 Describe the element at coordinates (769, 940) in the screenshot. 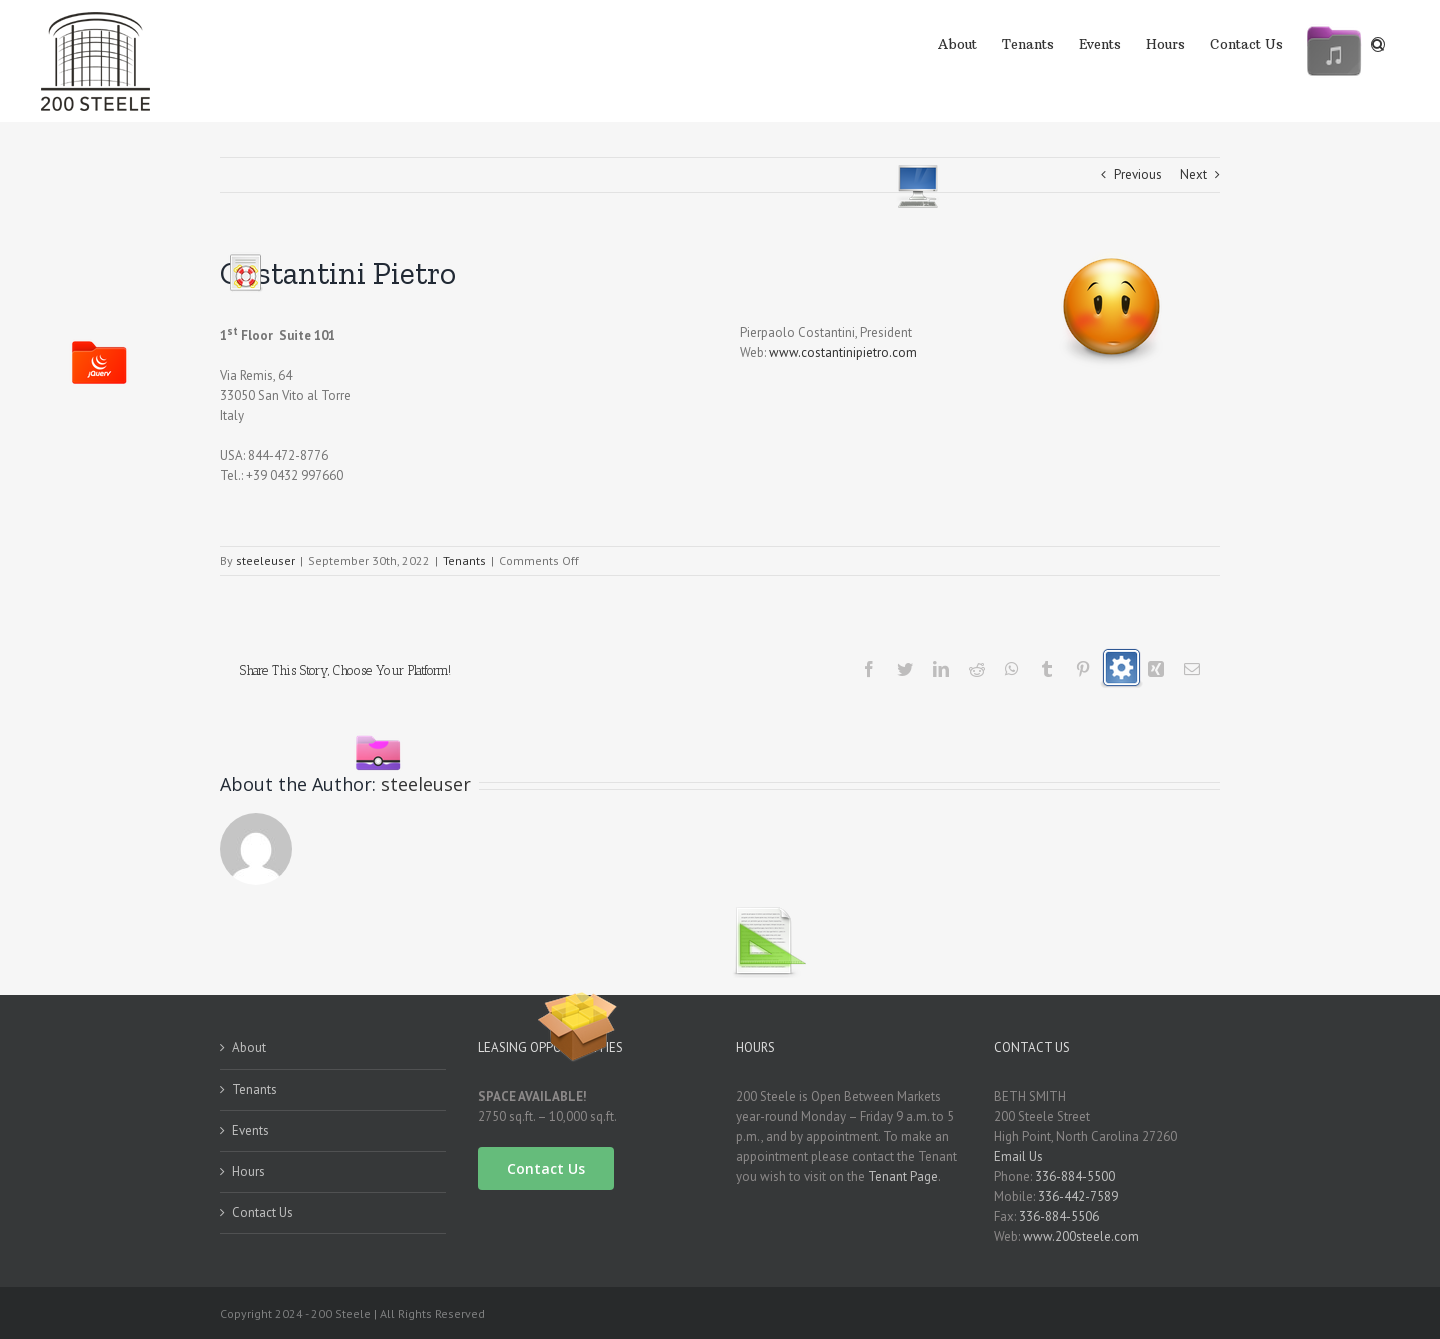

I see `configure page layout settings` at that location.